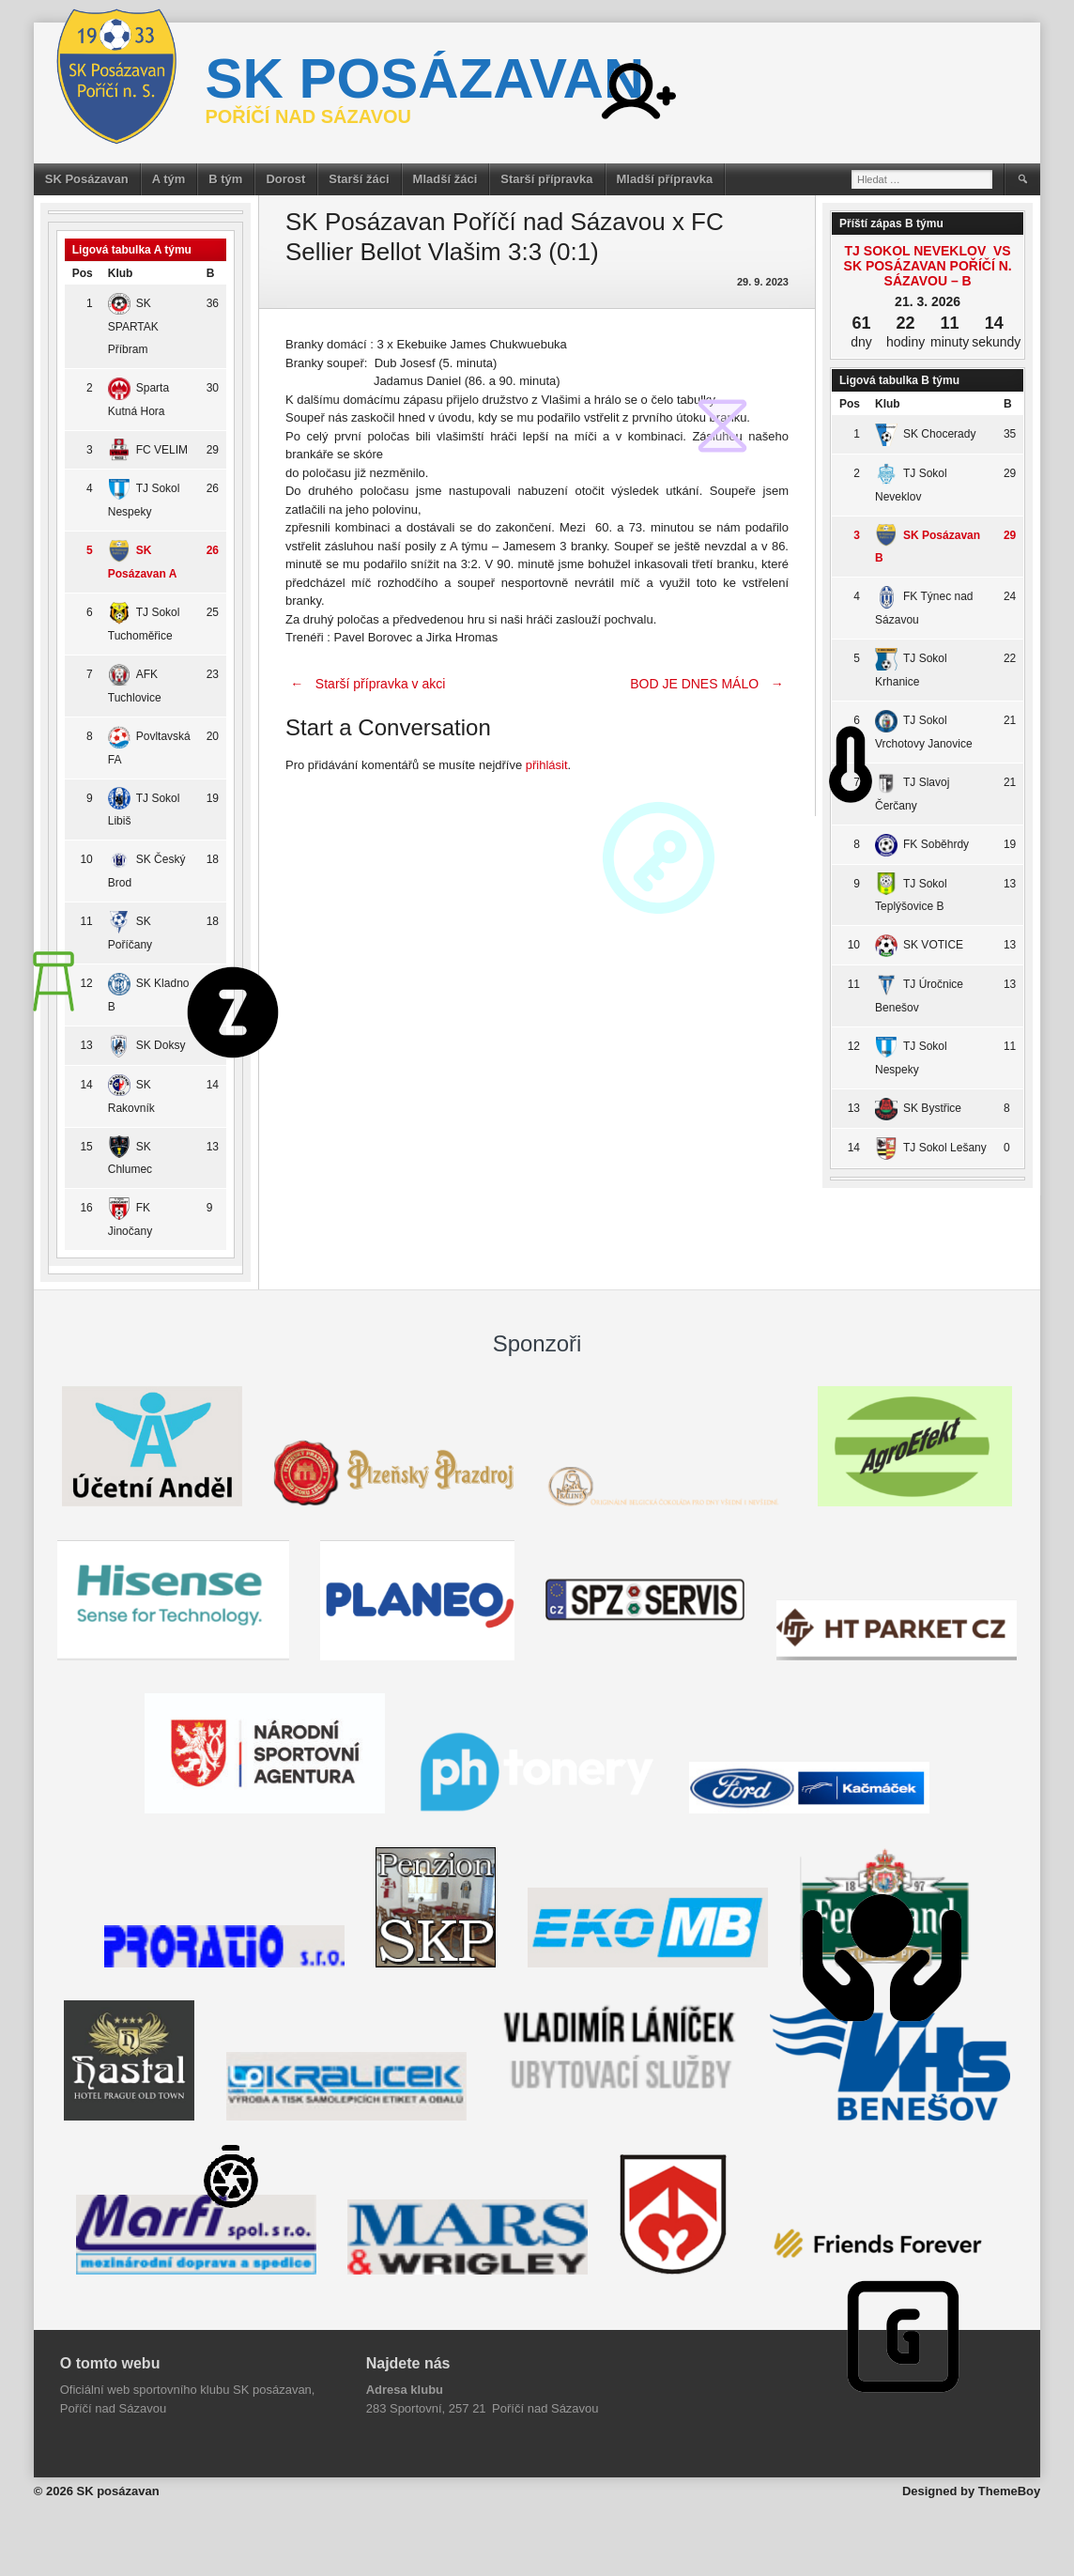  Describe the element at coordinates (54, 981) in the screenshot. I see `browse furniture or seating options` at that location.